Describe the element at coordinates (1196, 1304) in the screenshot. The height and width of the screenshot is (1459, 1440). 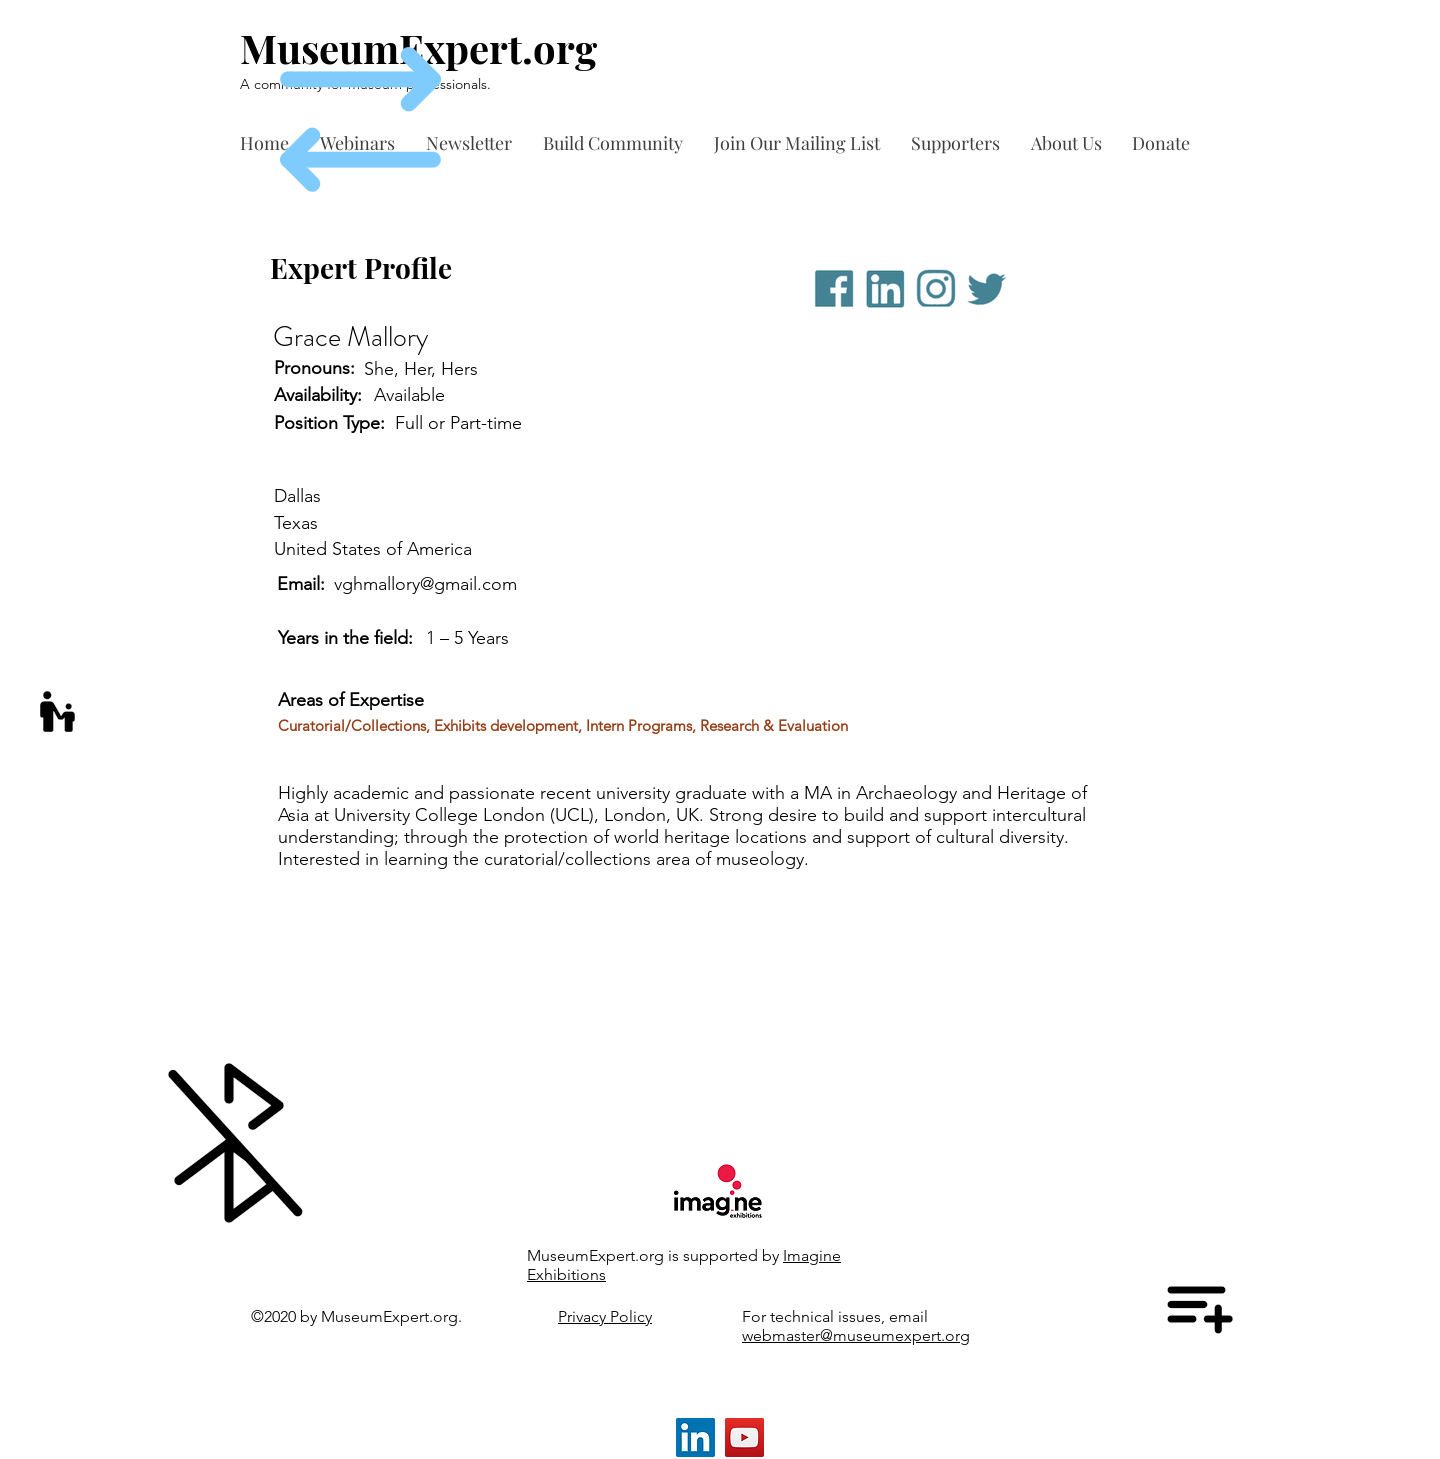
I see `add a new item to your playlist` at that location.